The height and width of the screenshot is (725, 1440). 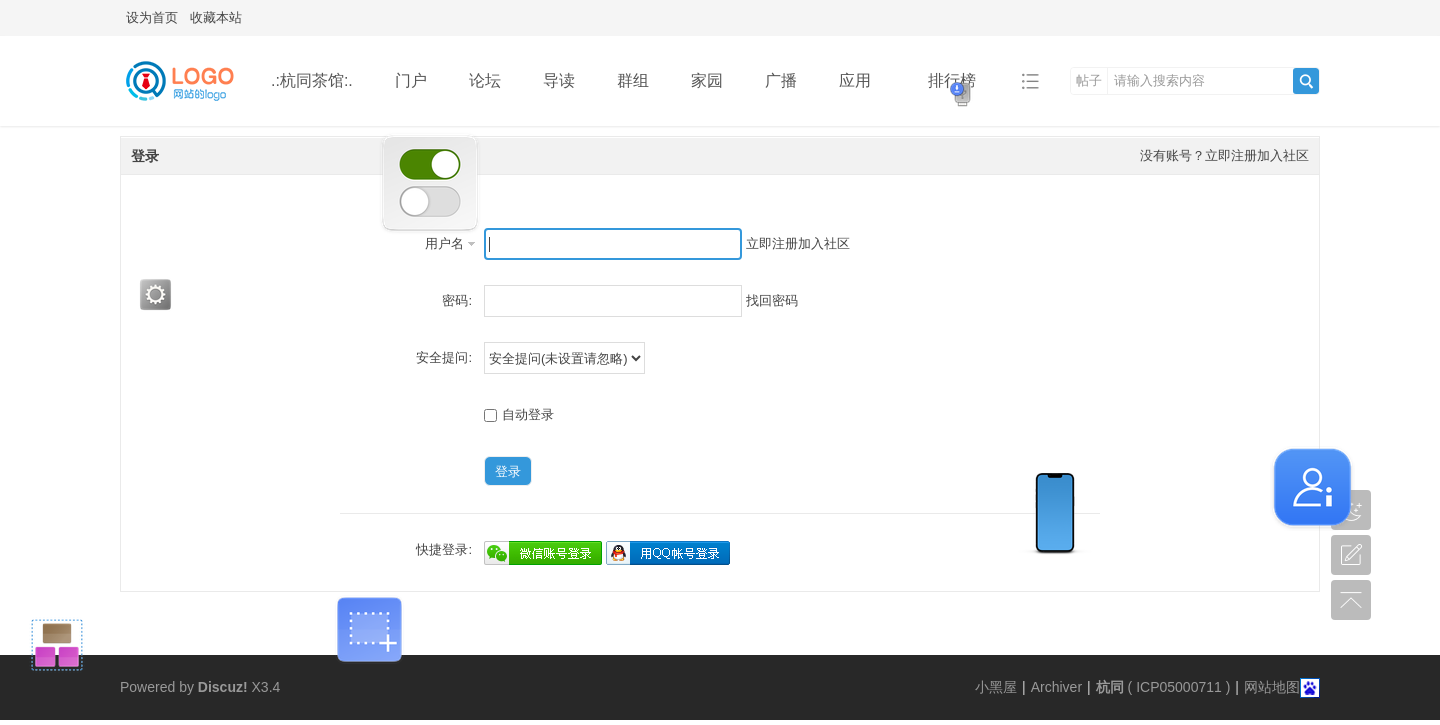 What do you see at coordinates (962, 94) in the screenshot?
I see `create a bootable USB drive` at bounding box center [962, 94].